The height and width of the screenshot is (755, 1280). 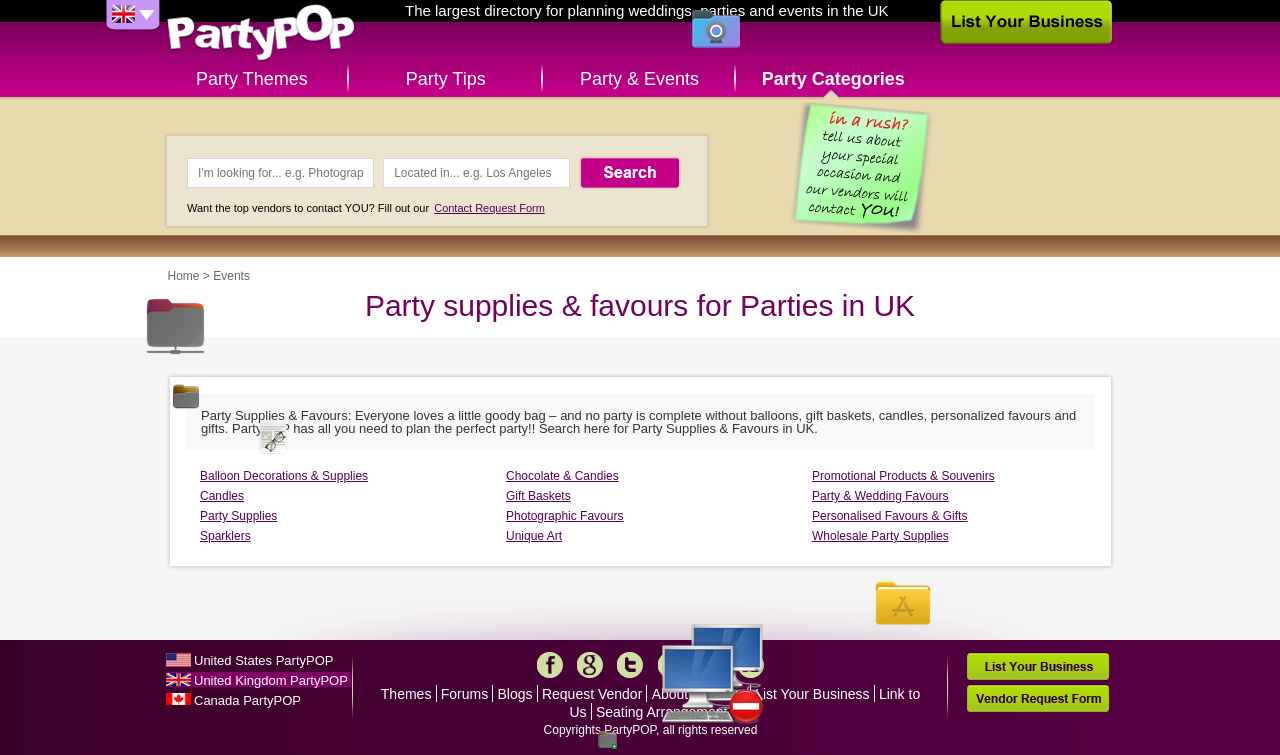 I want to click on indicates network connection error, so click(x=711, y=673).